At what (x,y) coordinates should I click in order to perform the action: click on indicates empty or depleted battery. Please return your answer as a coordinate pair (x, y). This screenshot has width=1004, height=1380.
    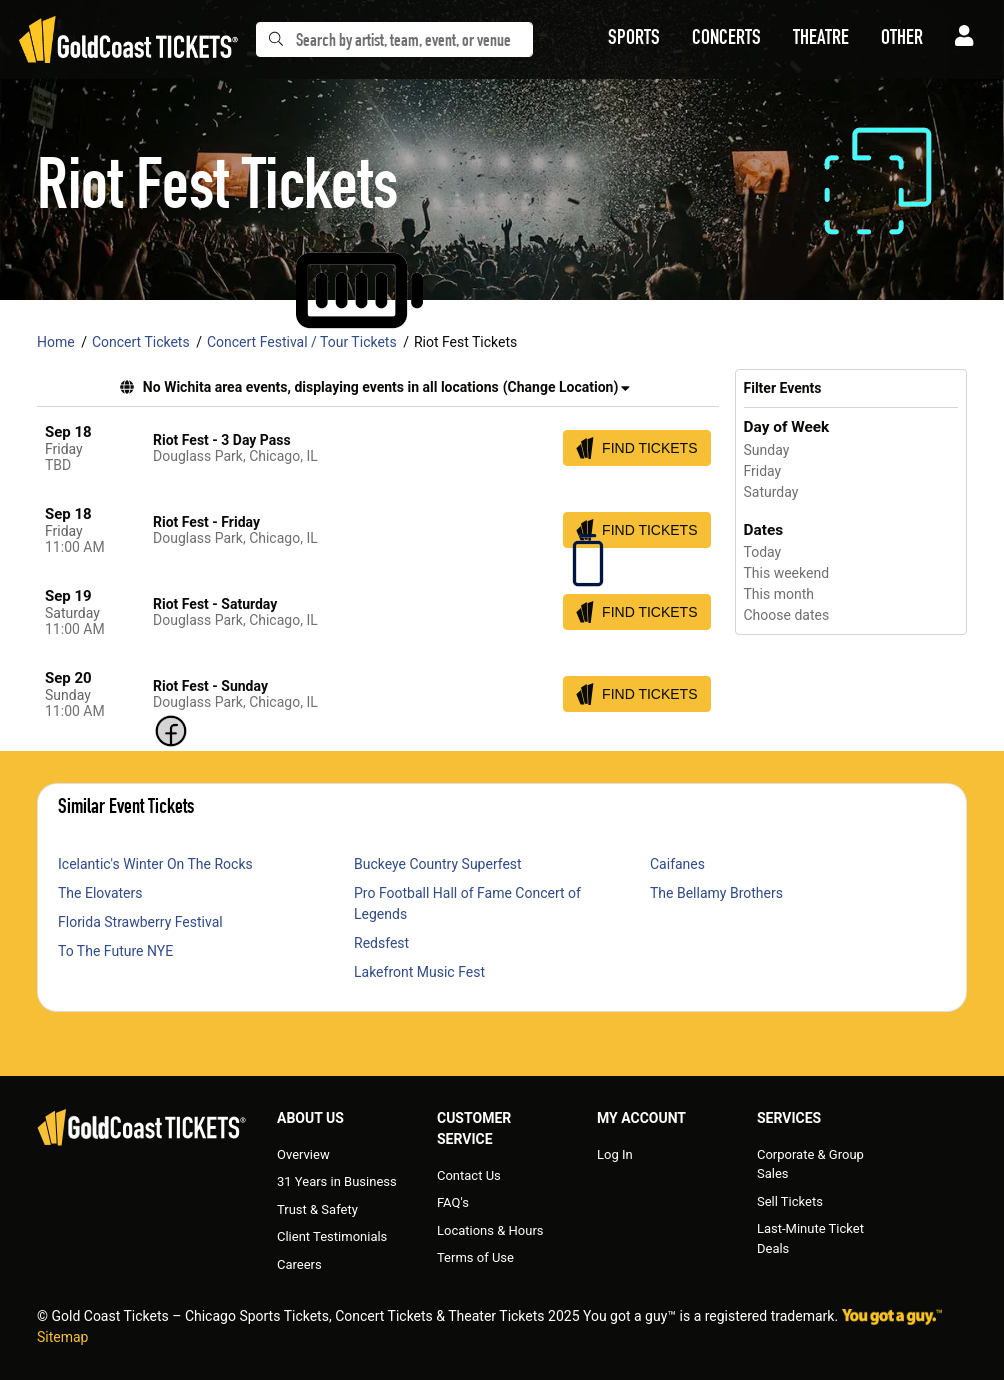
    Looking at the image, I should click on (588, 561).